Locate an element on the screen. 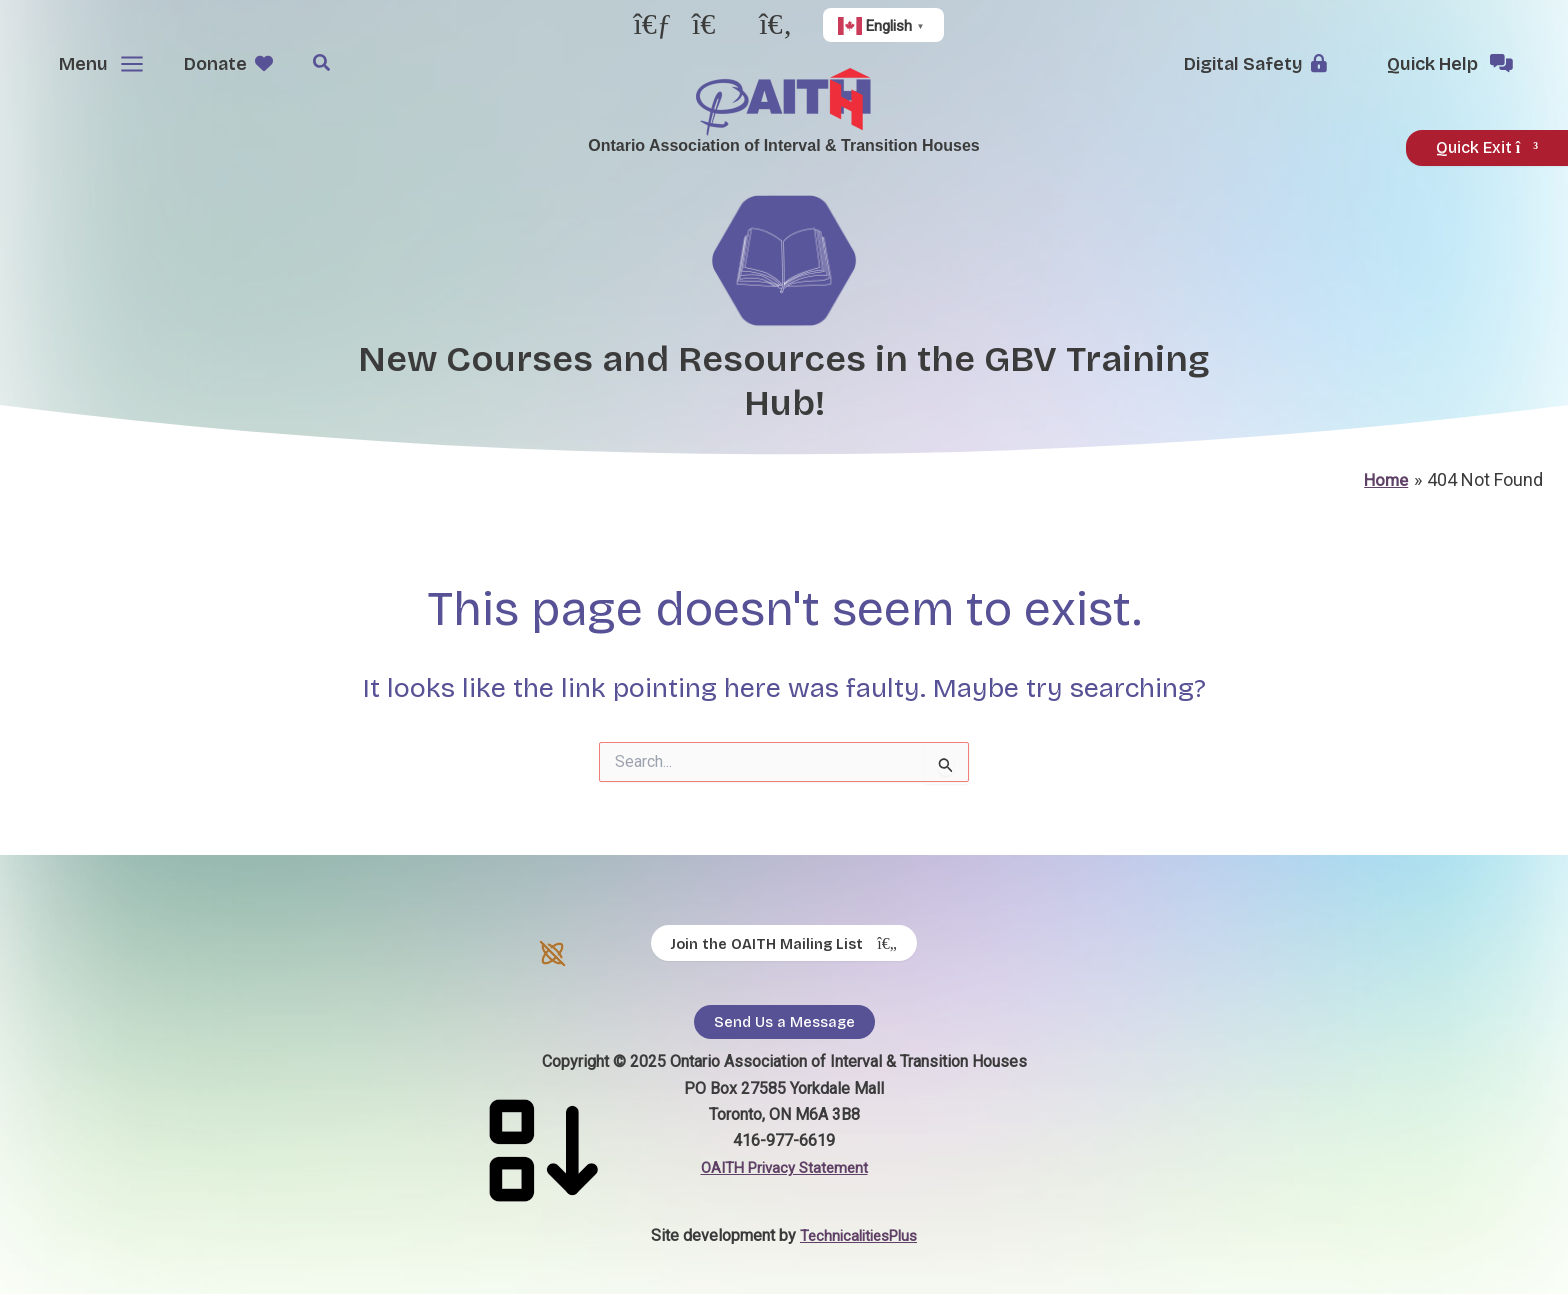  disable atomic or molecular view is located at coordinates (552, 953).